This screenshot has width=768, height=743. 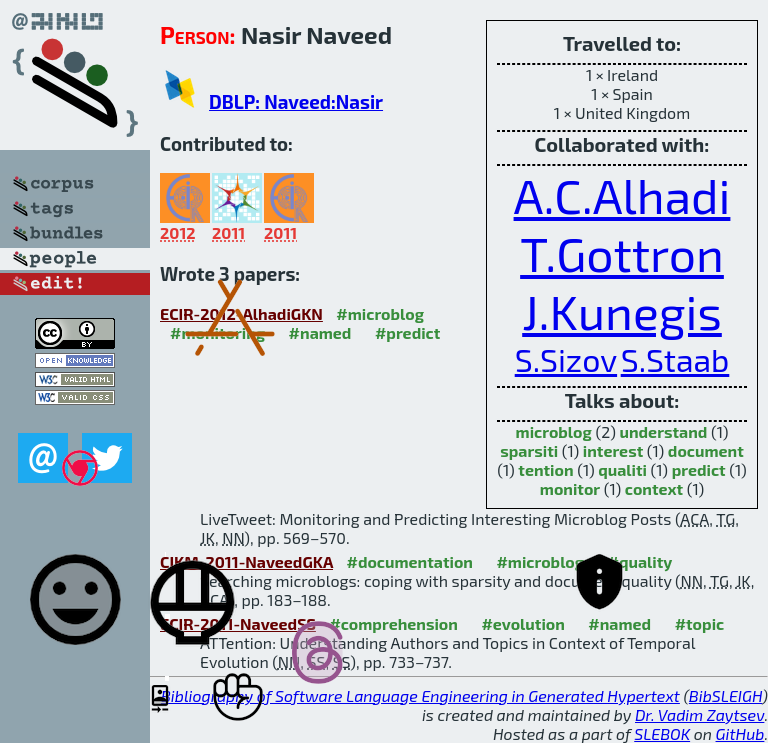 I want to click on view privacy policy or settings, so click(x=599, y=581).